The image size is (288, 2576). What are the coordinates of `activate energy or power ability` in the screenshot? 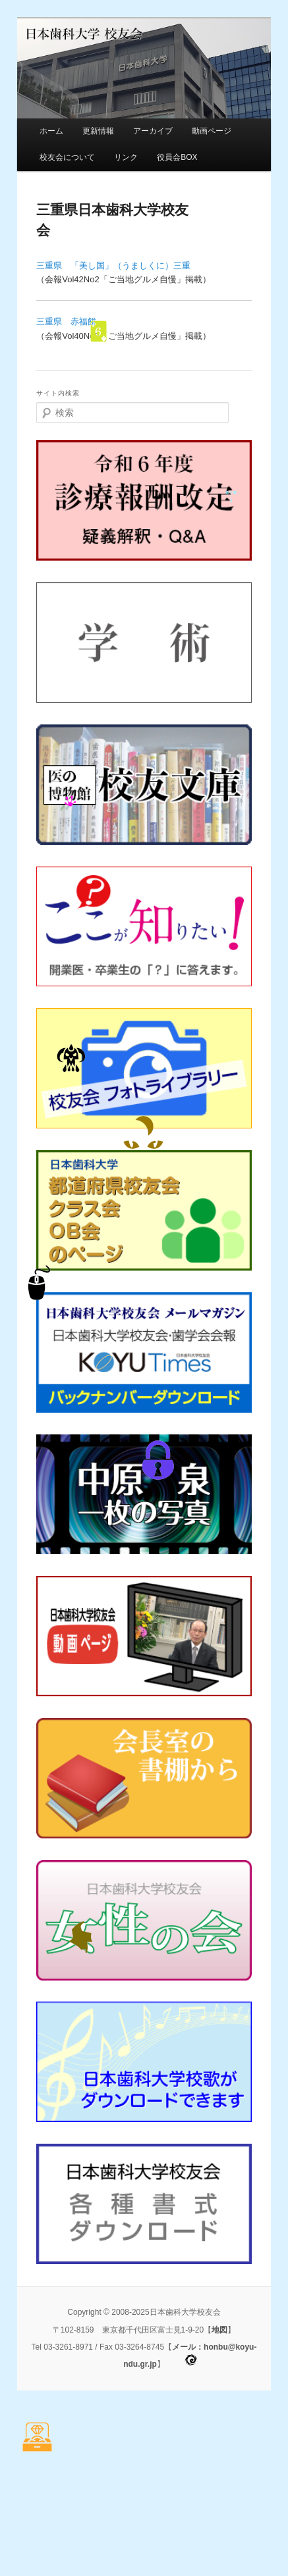 It's located at (190, 2360).